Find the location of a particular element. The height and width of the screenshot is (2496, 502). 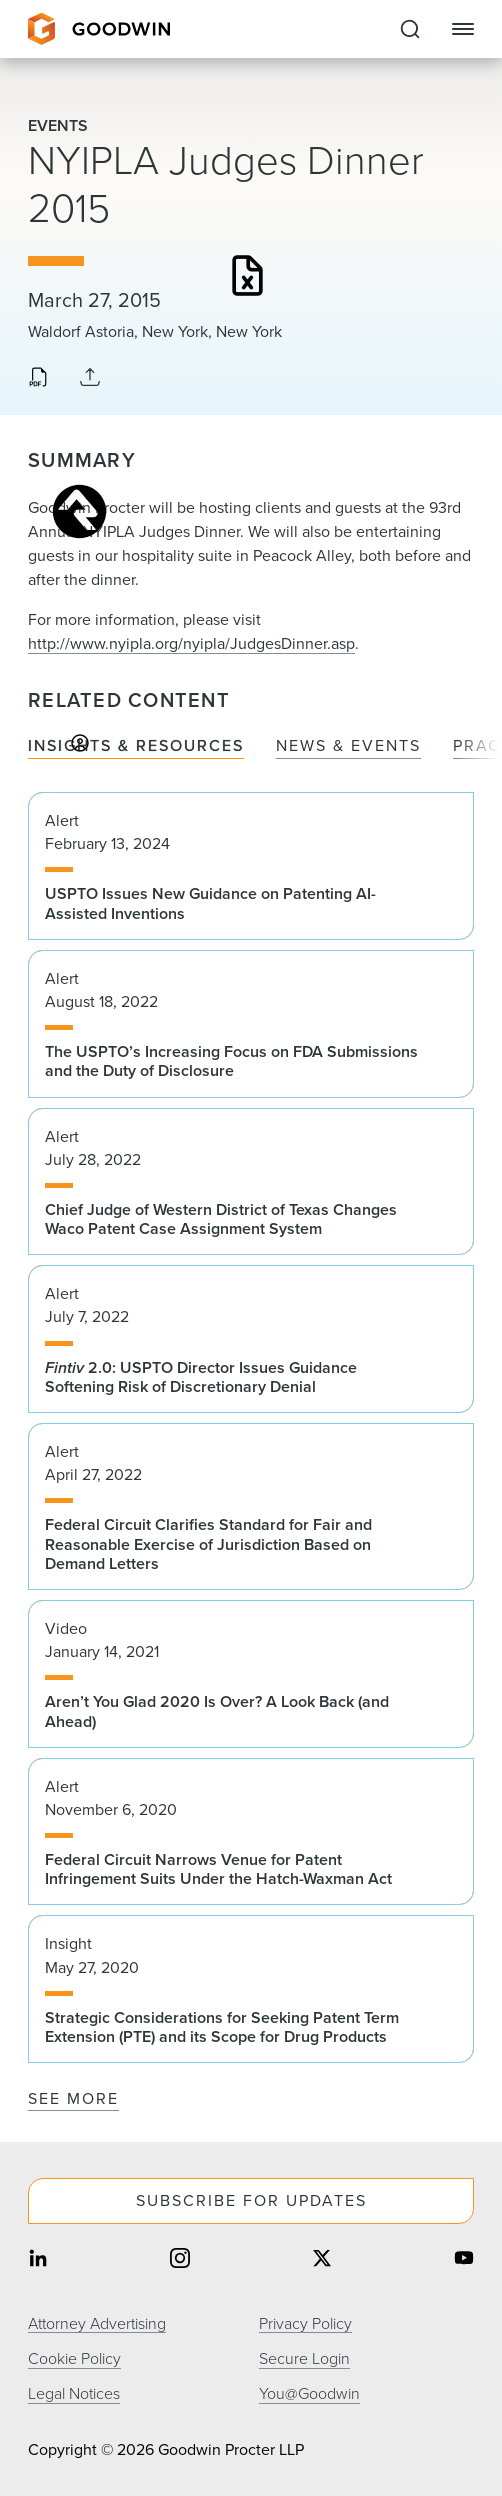

open or view an excel spreadsheet is located at coordinates (247, 275).